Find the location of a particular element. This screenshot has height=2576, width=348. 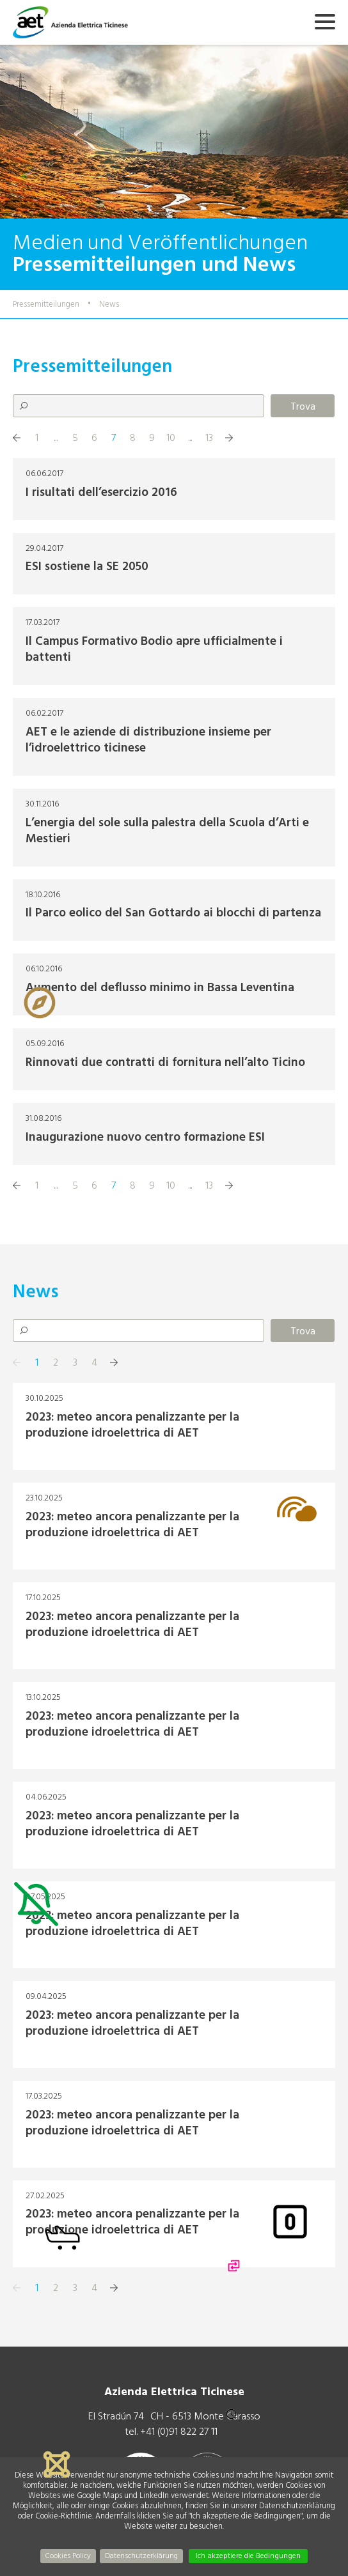

represents the letter "o" in a text or keyboard input is located at coordinates (290, 2221).